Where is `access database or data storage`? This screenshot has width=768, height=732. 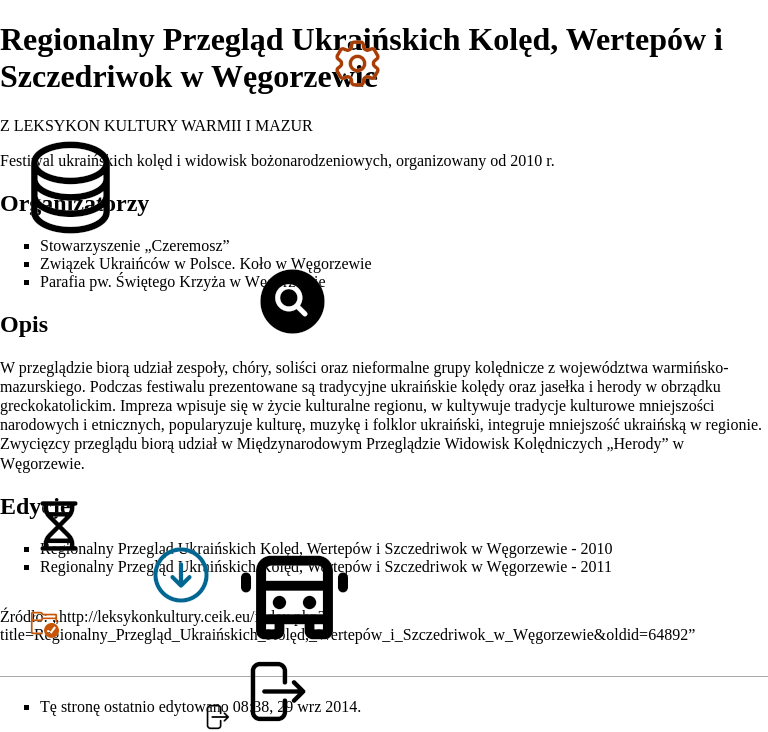 access database or data storage is located at coordinates (70, 187).